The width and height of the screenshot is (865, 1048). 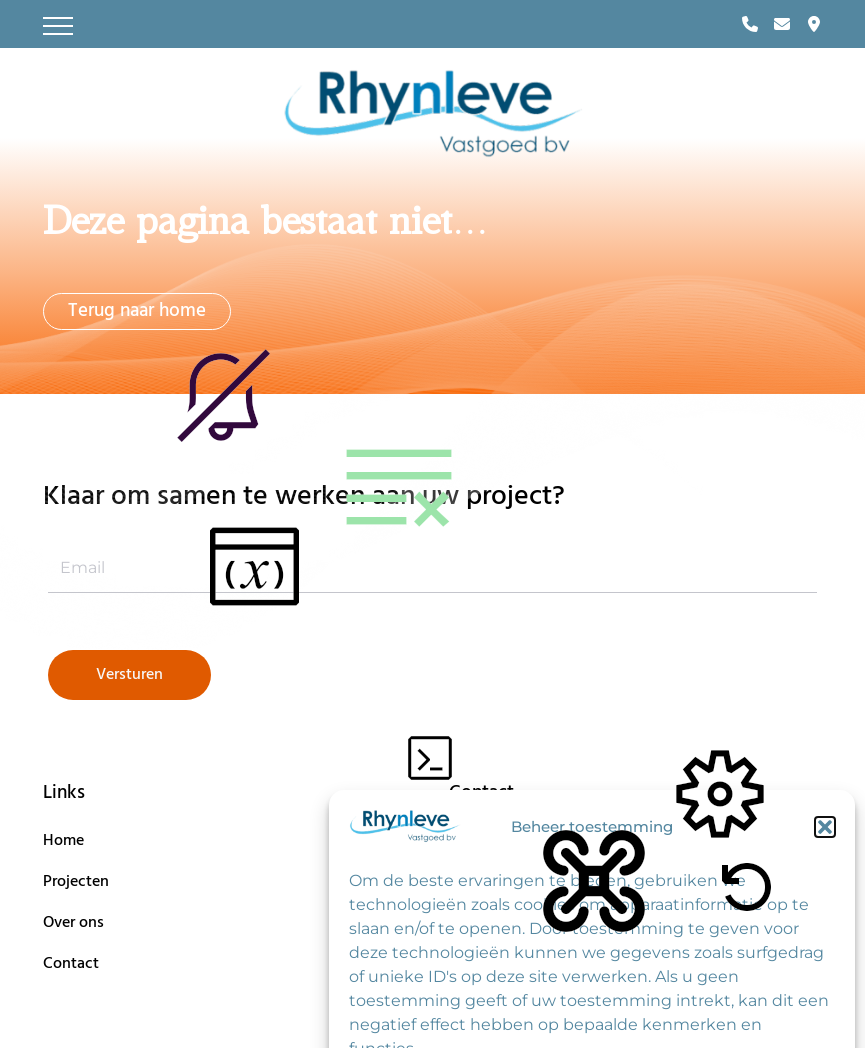 What do you see at coordinates (720, 794) in the screenshot?
I see `open settings or preferences` at bounding box center [720, 794].